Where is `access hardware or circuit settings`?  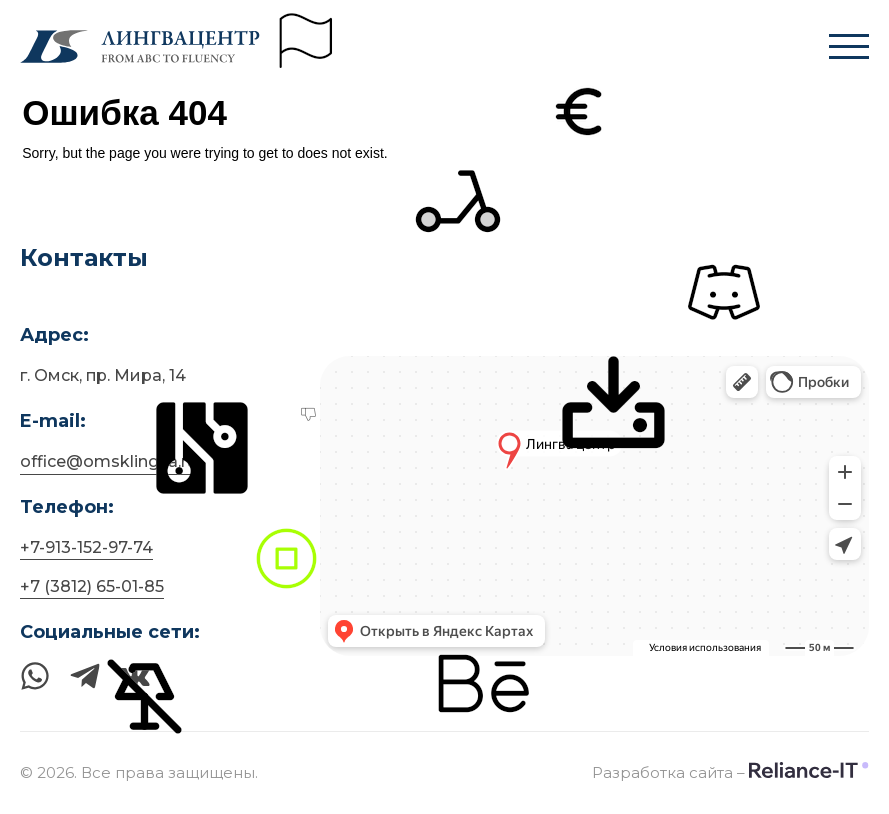
access hardware or circuit settings is located at coordinates (202, 448).